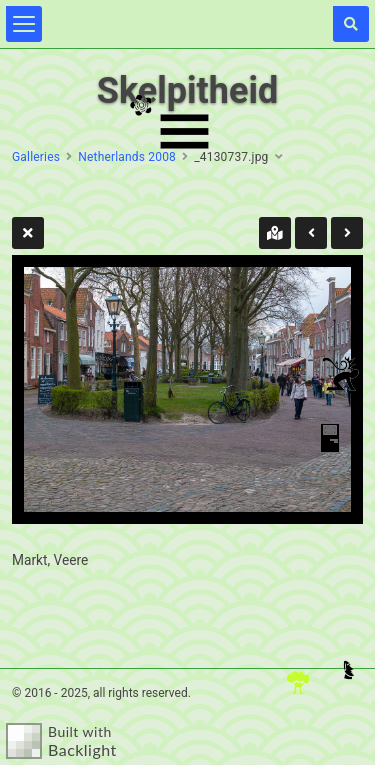 The width and height of the screenshot is (375, 765). I want to click on indicates slavery or oppression theme in historical game content, so click(340, 372).